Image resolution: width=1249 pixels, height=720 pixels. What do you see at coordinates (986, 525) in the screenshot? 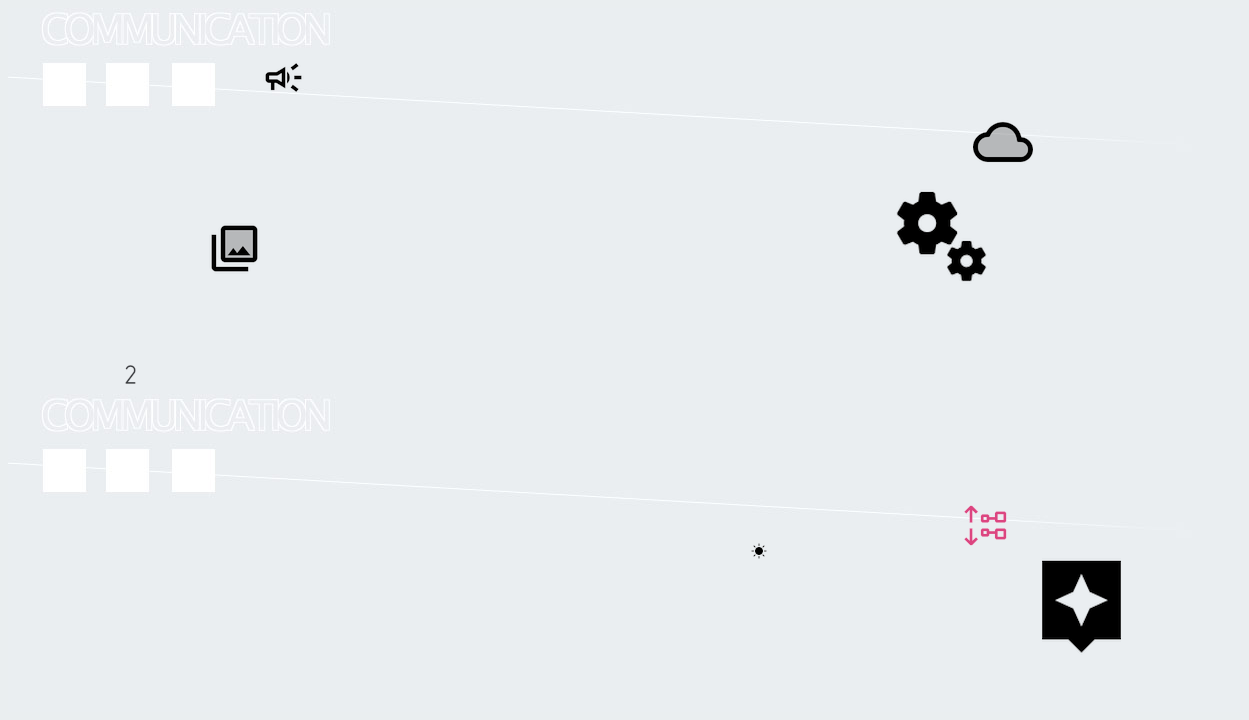
I see `ungroup items by reference type` at bounding box center [986, 525].